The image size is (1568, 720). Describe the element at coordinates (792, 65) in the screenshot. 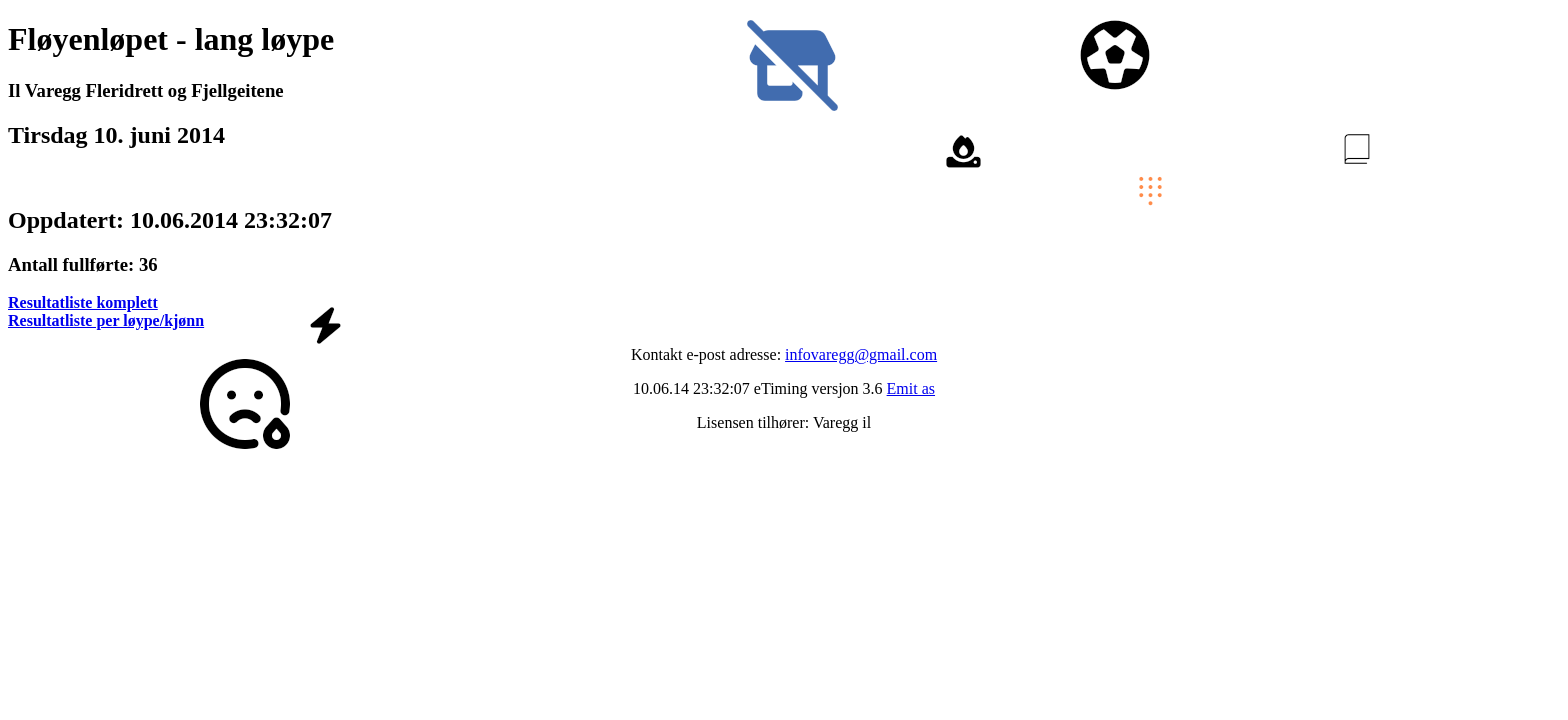

I see `store or shop is currently unavailable` at that location.